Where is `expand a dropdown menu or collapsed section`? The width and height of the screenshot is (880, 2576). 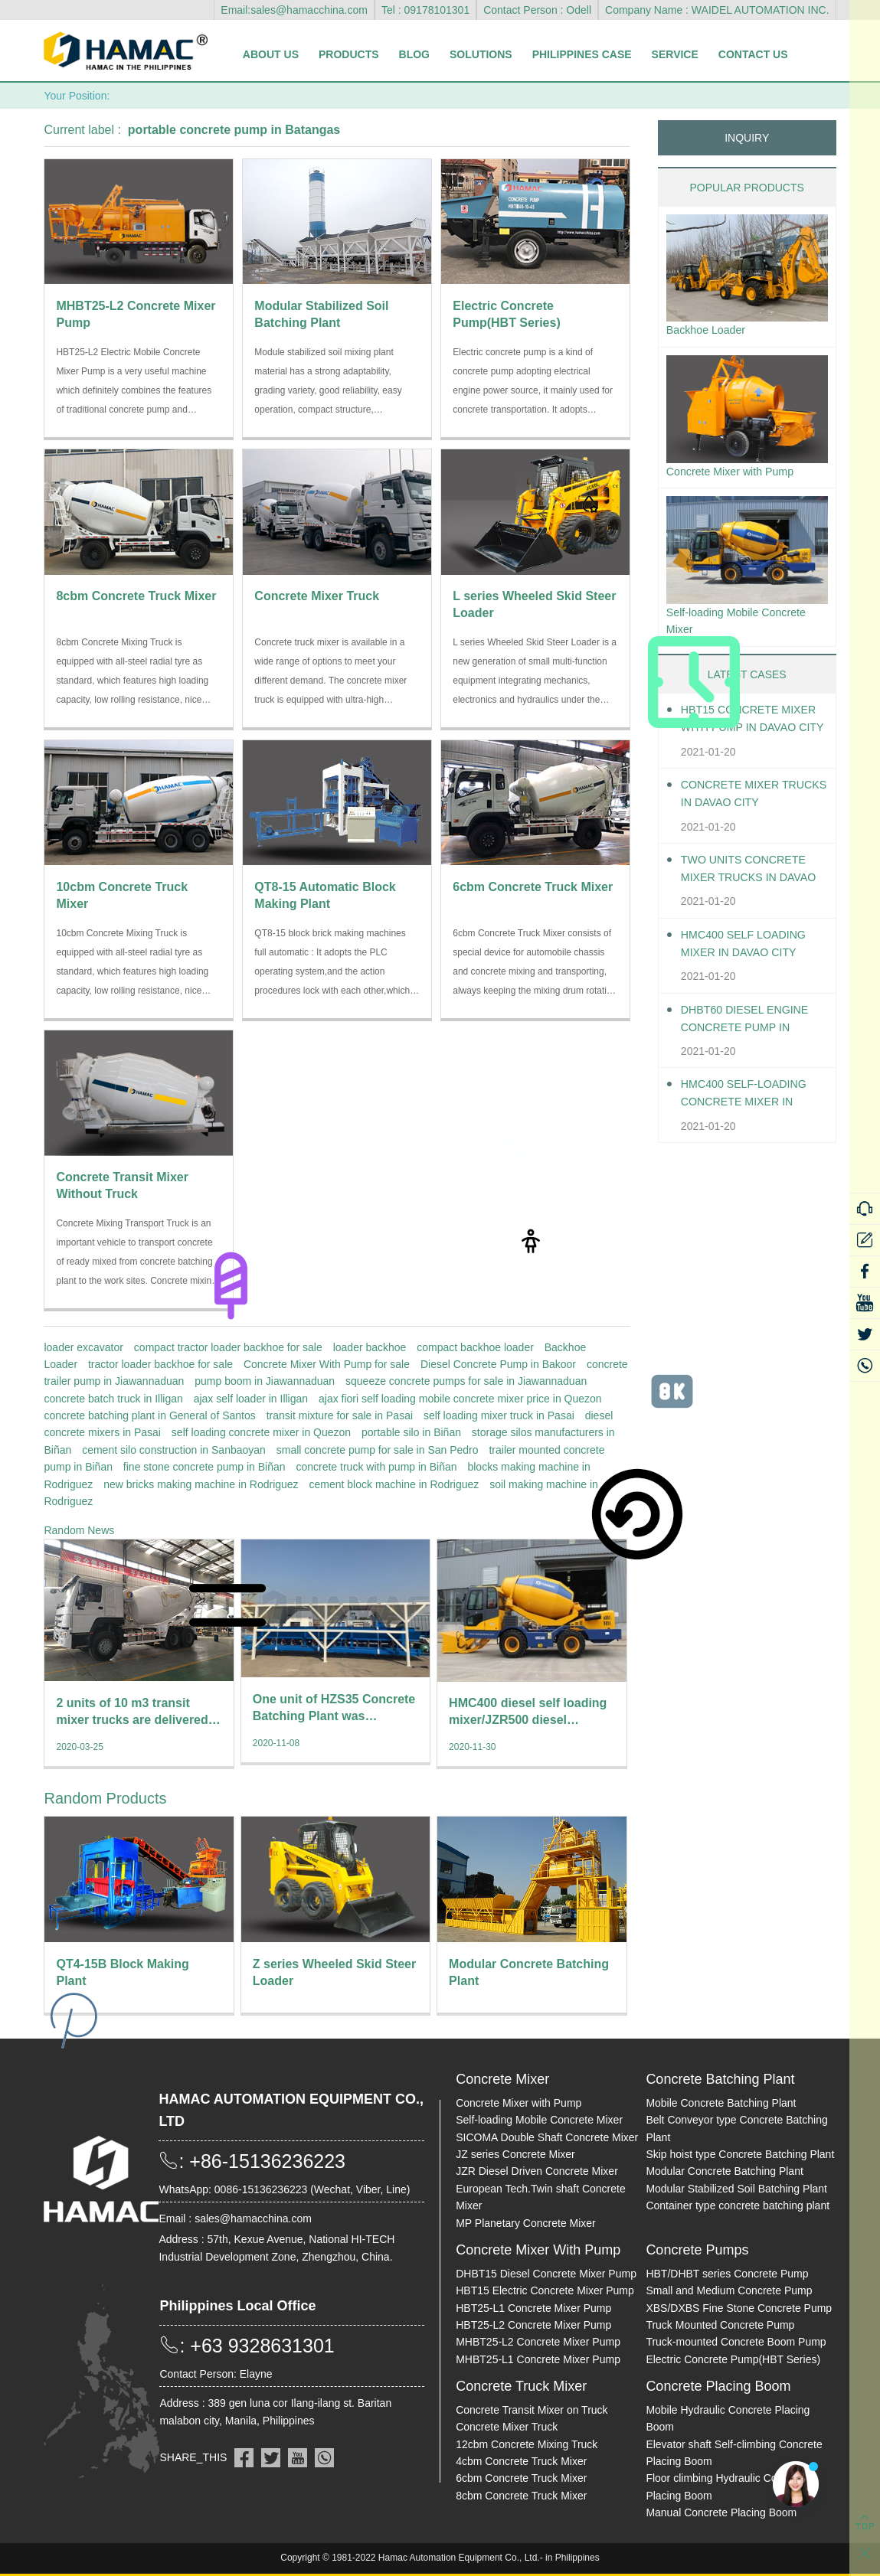
expand a dropdown menu or collapsed section is located at coordinates (526, 1146).